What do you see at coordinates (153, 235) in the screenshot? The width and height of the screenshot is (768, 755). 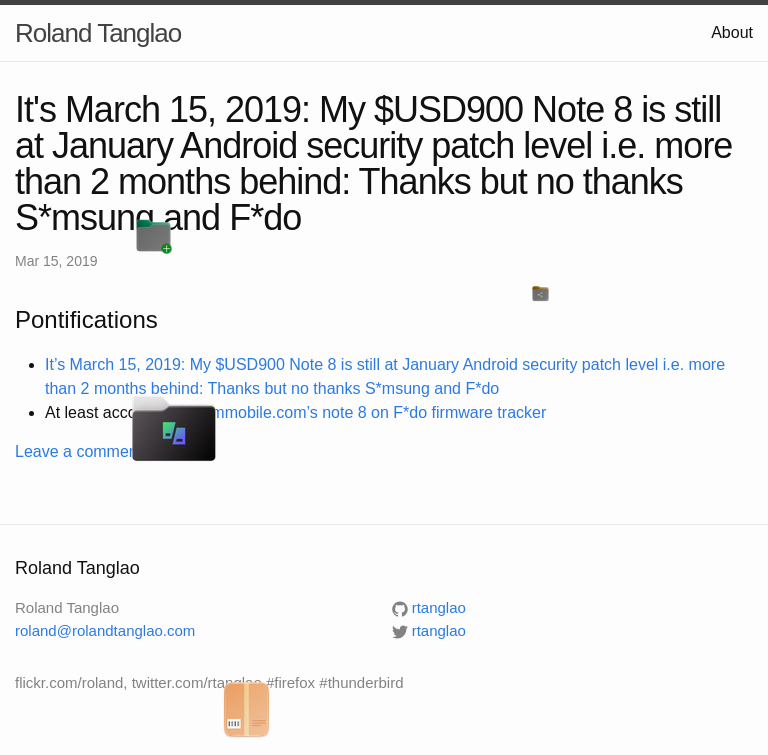 I see `create a new folder` at bounding box center [153, 235].